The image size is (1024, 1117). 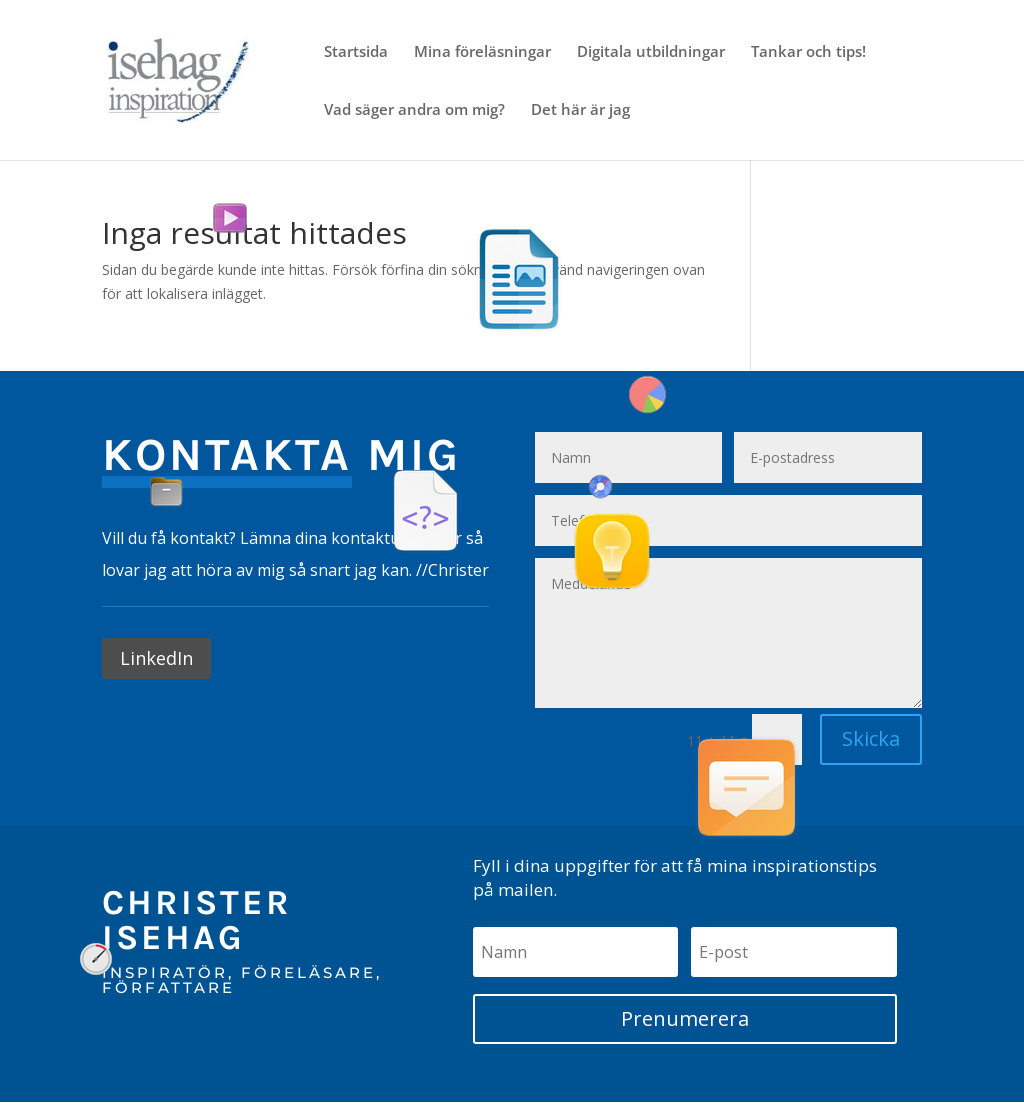 What do you see at coordinates (166, 491) in the screenshot?
I see `open the file manager application` at bounding box center [166, 491].